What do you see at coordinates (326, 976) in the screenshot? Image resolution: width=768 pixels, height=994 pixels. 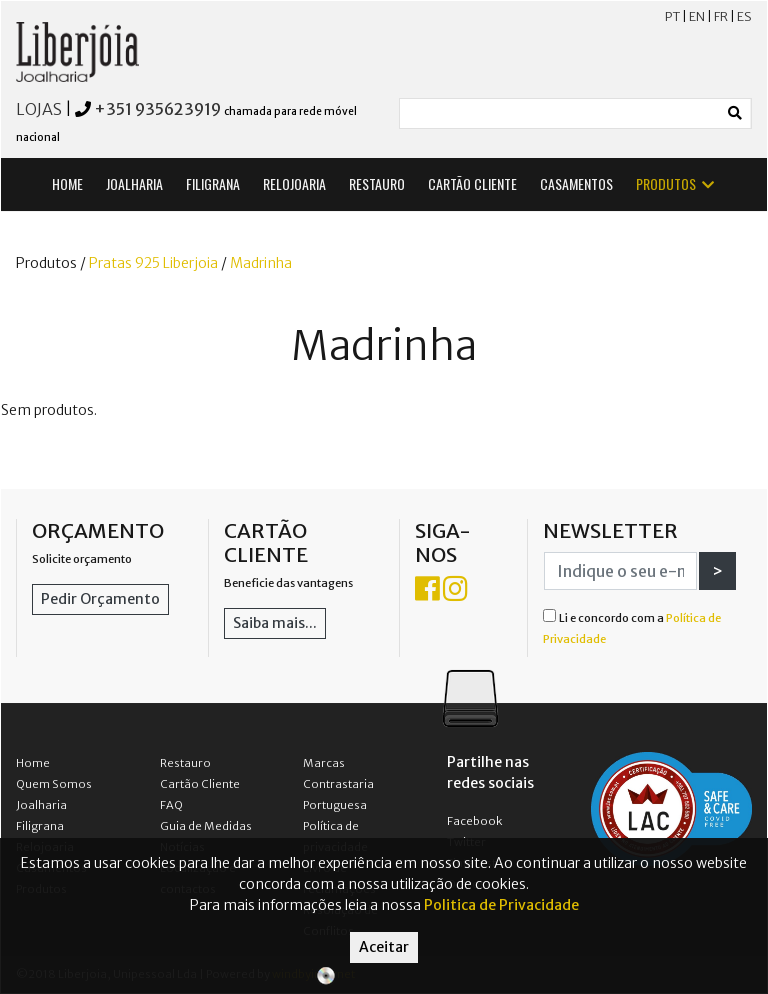 I see `access CD or optical disc drive` at bounding box center [326, 976].